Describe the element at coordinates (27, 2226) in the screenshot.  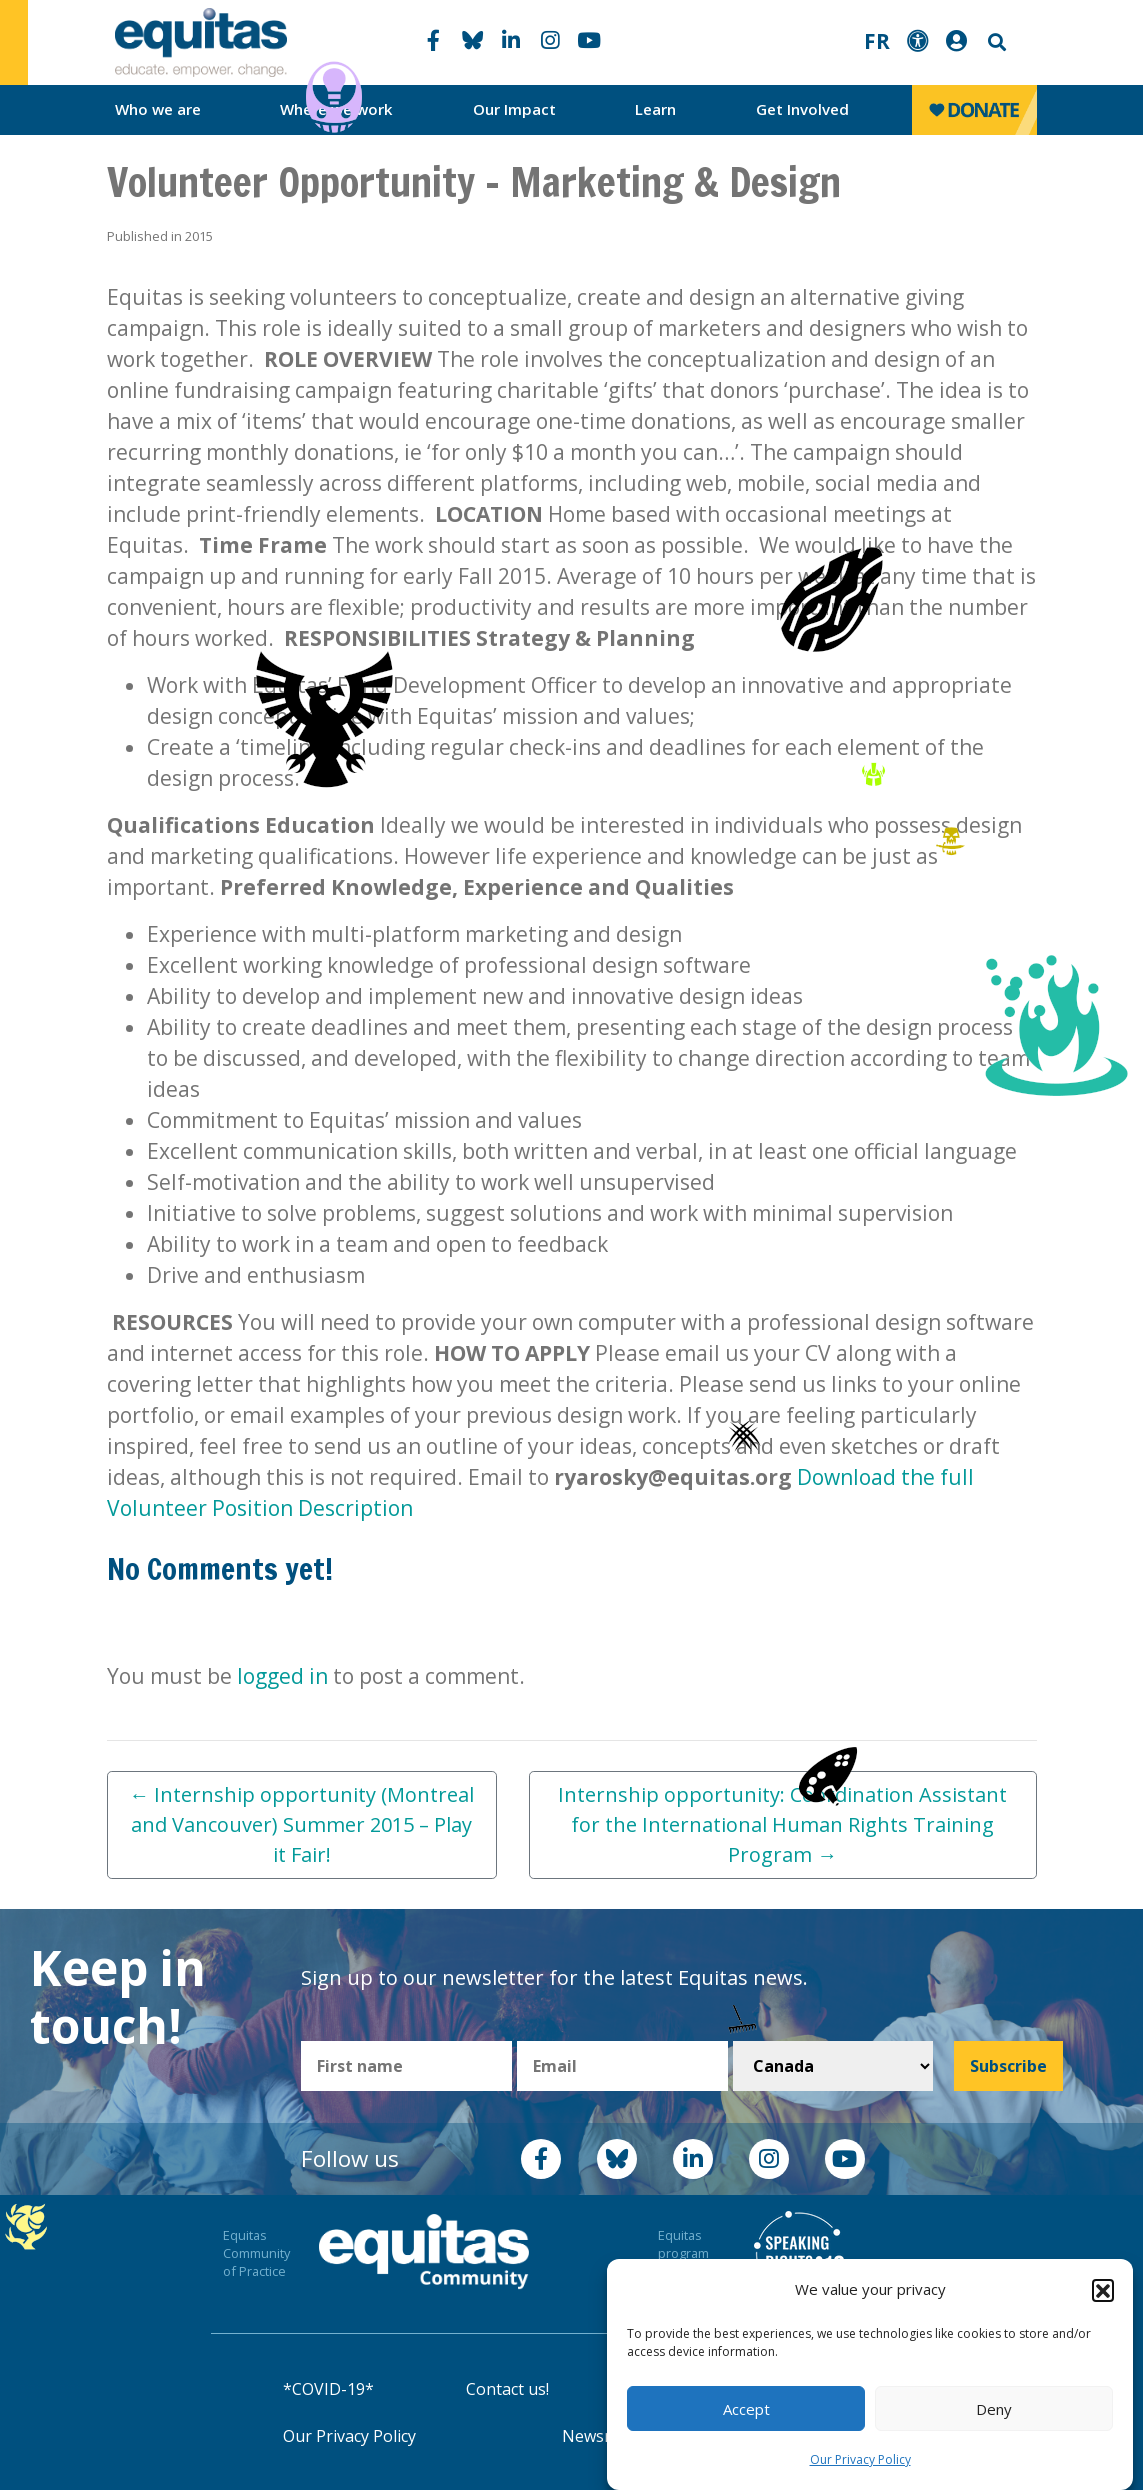
I see `indicates a cursed or corrupted plant item` at that location.